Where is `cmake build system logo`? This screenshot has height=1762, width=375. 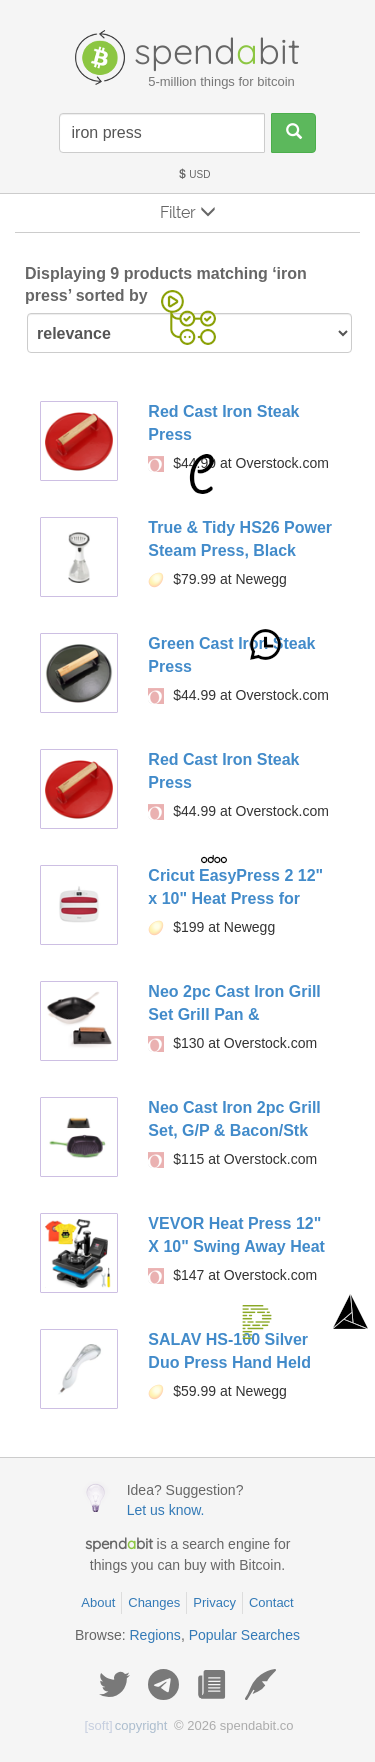
cmake build system logo is located at coordinates (350, 1311).